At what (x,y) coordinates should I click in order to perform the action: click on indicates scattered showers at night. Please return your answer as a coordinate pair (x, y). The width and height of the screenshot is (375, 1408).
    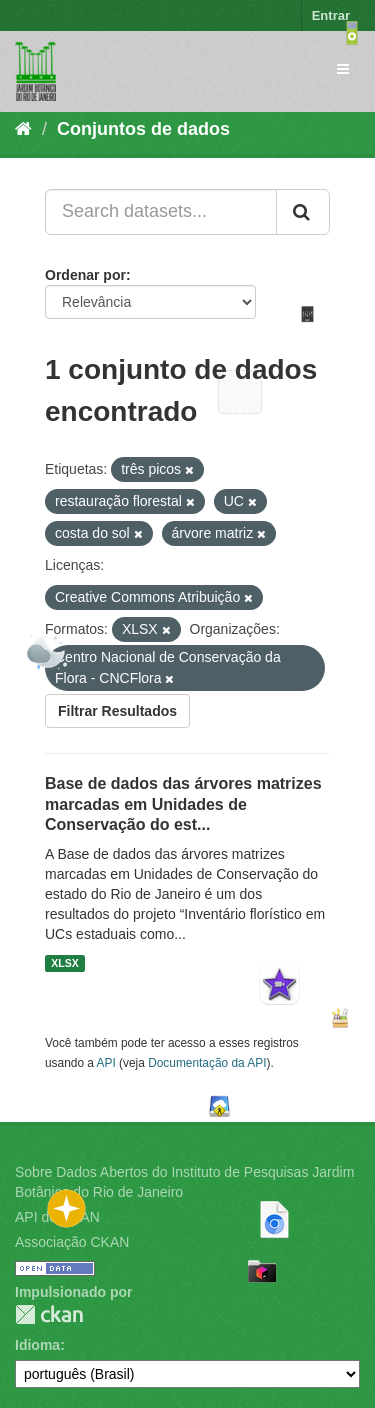
    Looking at the image, I should click on (47, 651).